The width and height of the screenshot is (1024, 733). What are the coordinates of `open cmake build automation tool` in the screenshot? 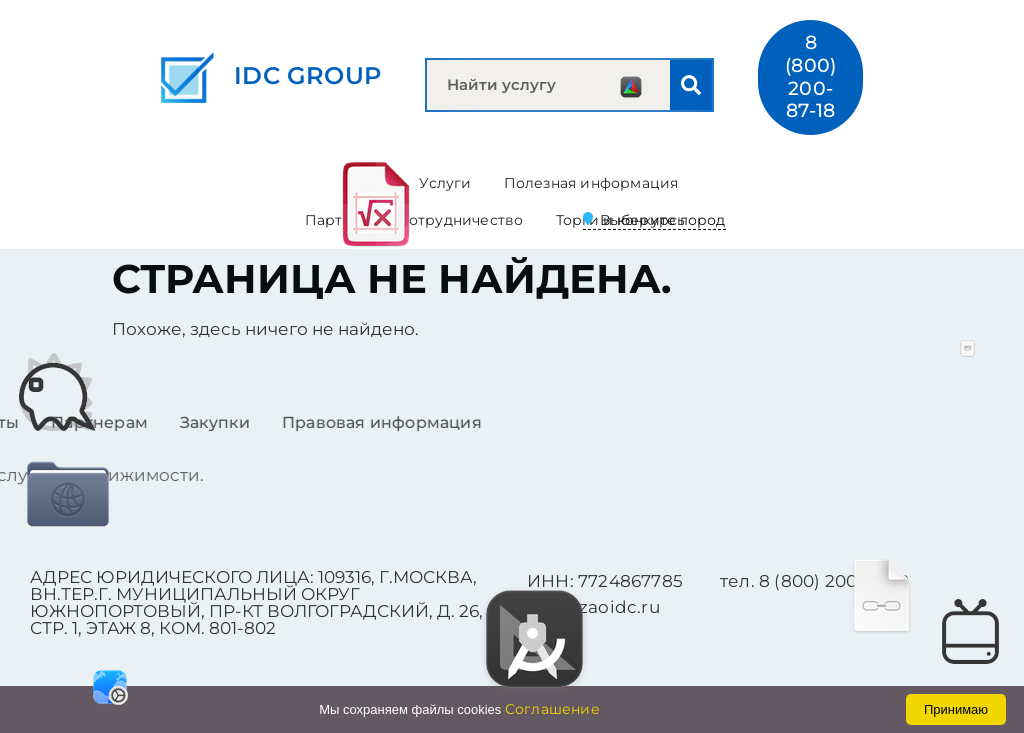 It's located at (631, 87).